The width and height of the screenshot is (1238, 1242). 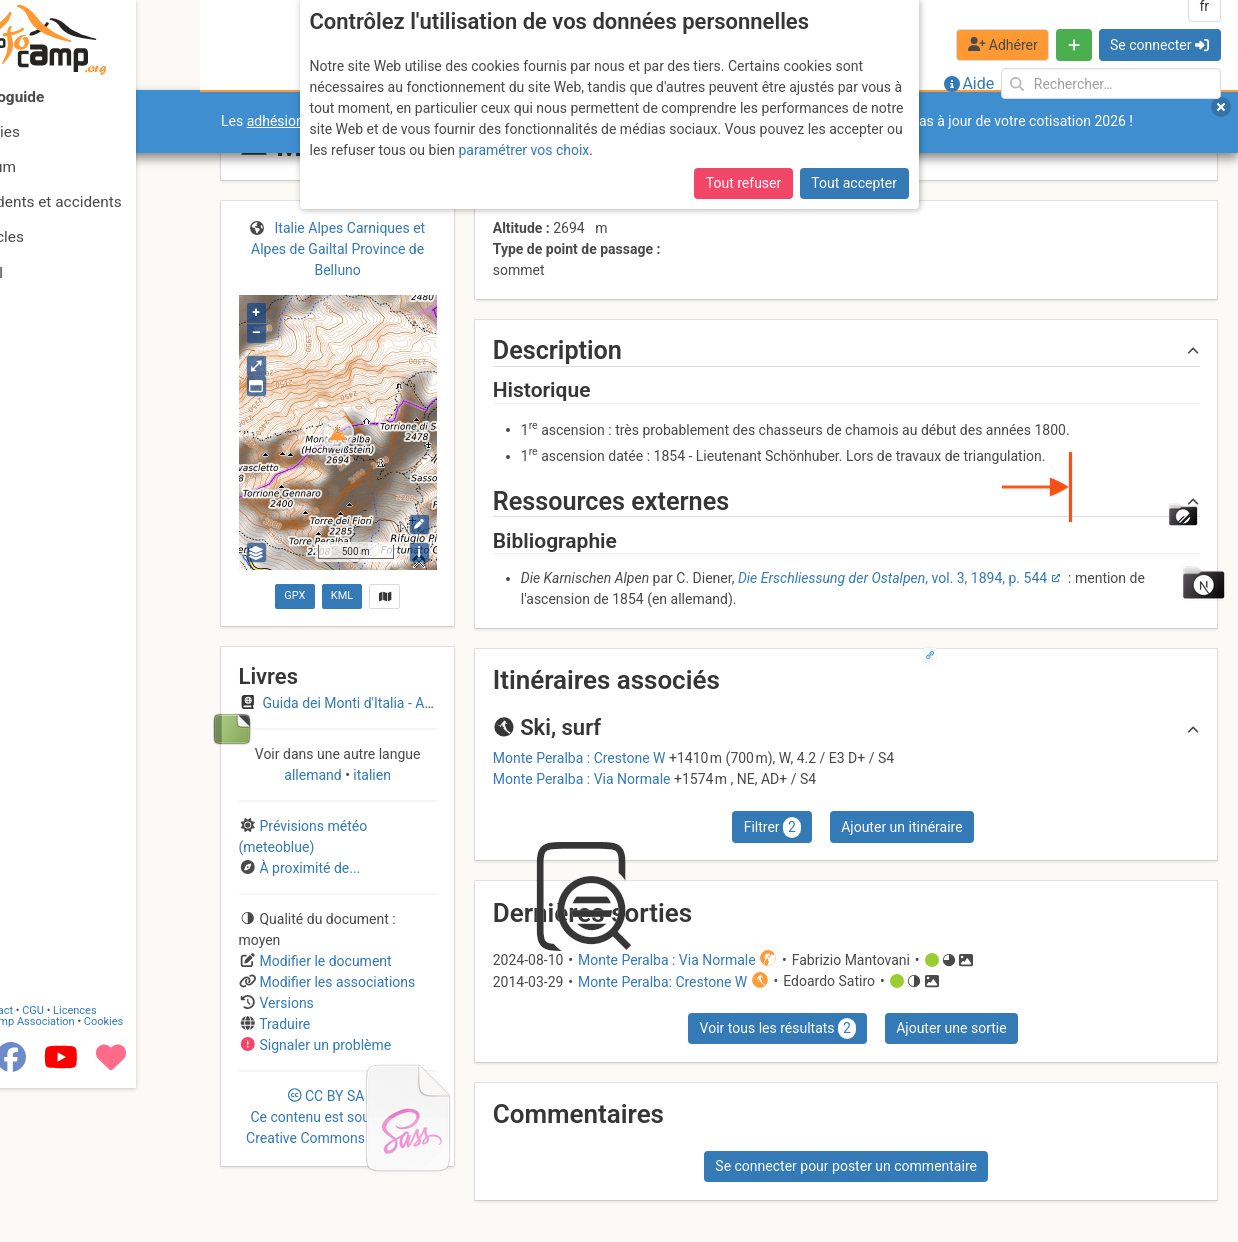 What do you see at coordinates (232, 729) in the screenshot?
I see `customize desktop theme settings` at bounding box center [232, 729].